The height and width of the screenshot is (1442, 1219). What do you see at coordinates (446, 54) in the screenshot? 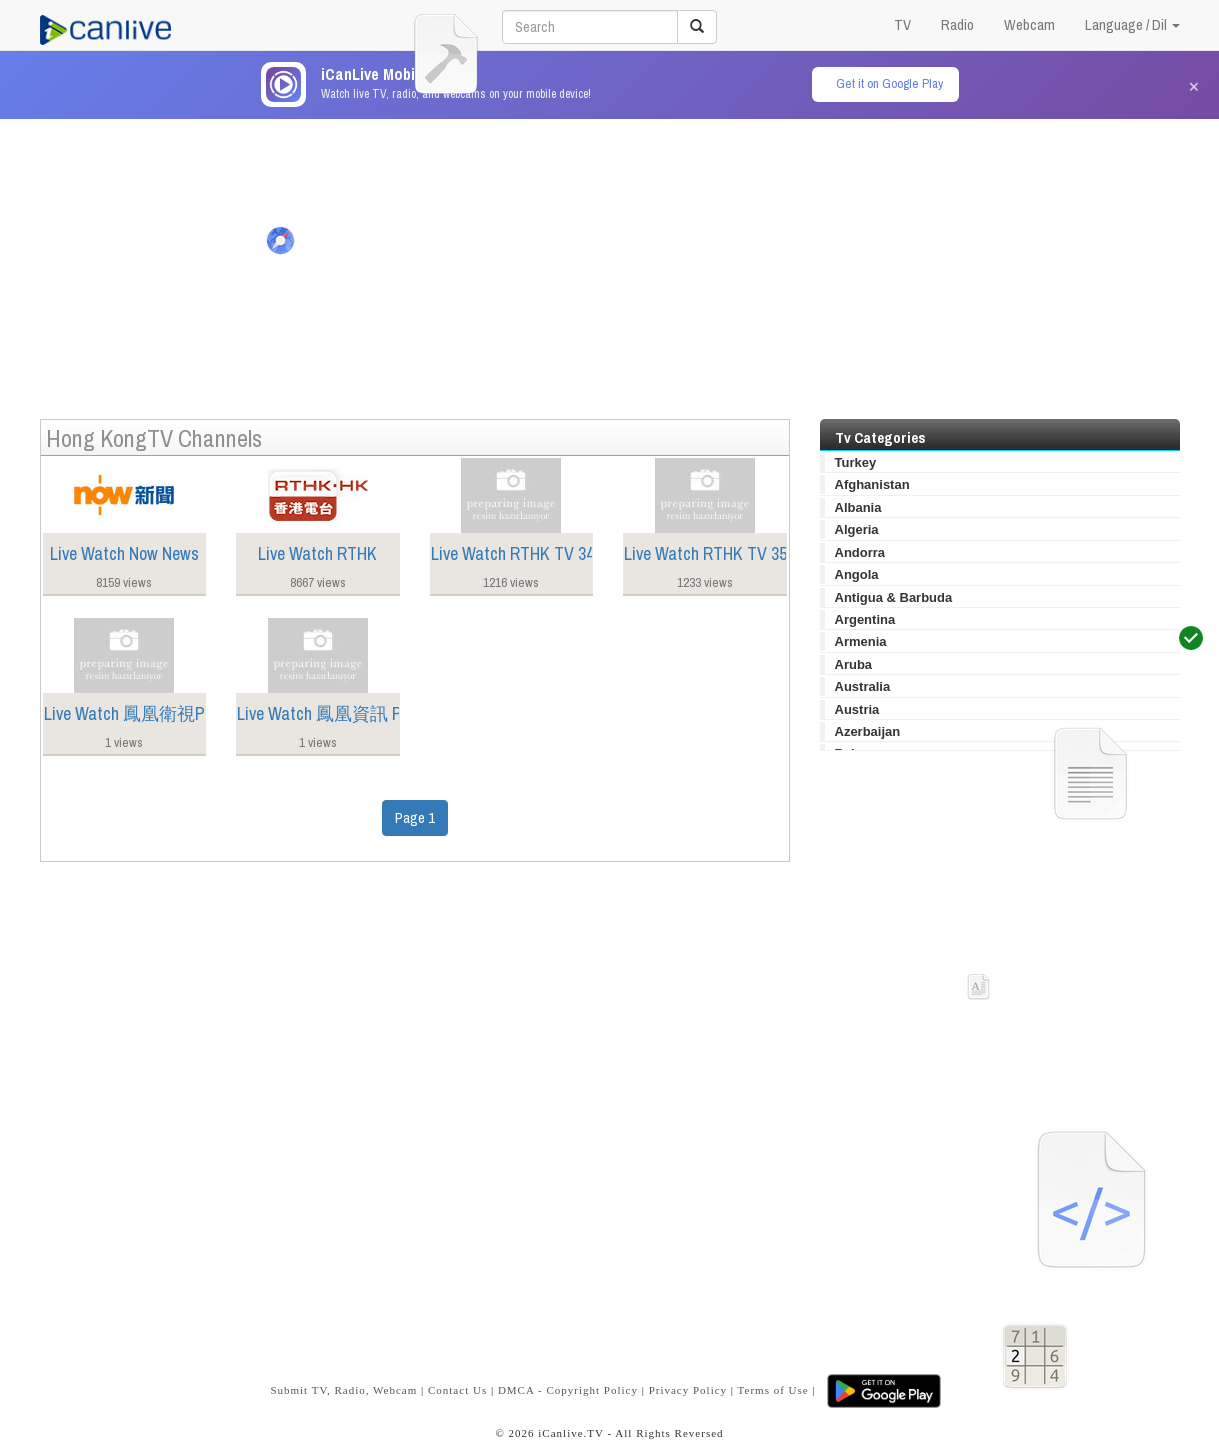
I see `cmake build configuration file` at bounding box center [446, 54].